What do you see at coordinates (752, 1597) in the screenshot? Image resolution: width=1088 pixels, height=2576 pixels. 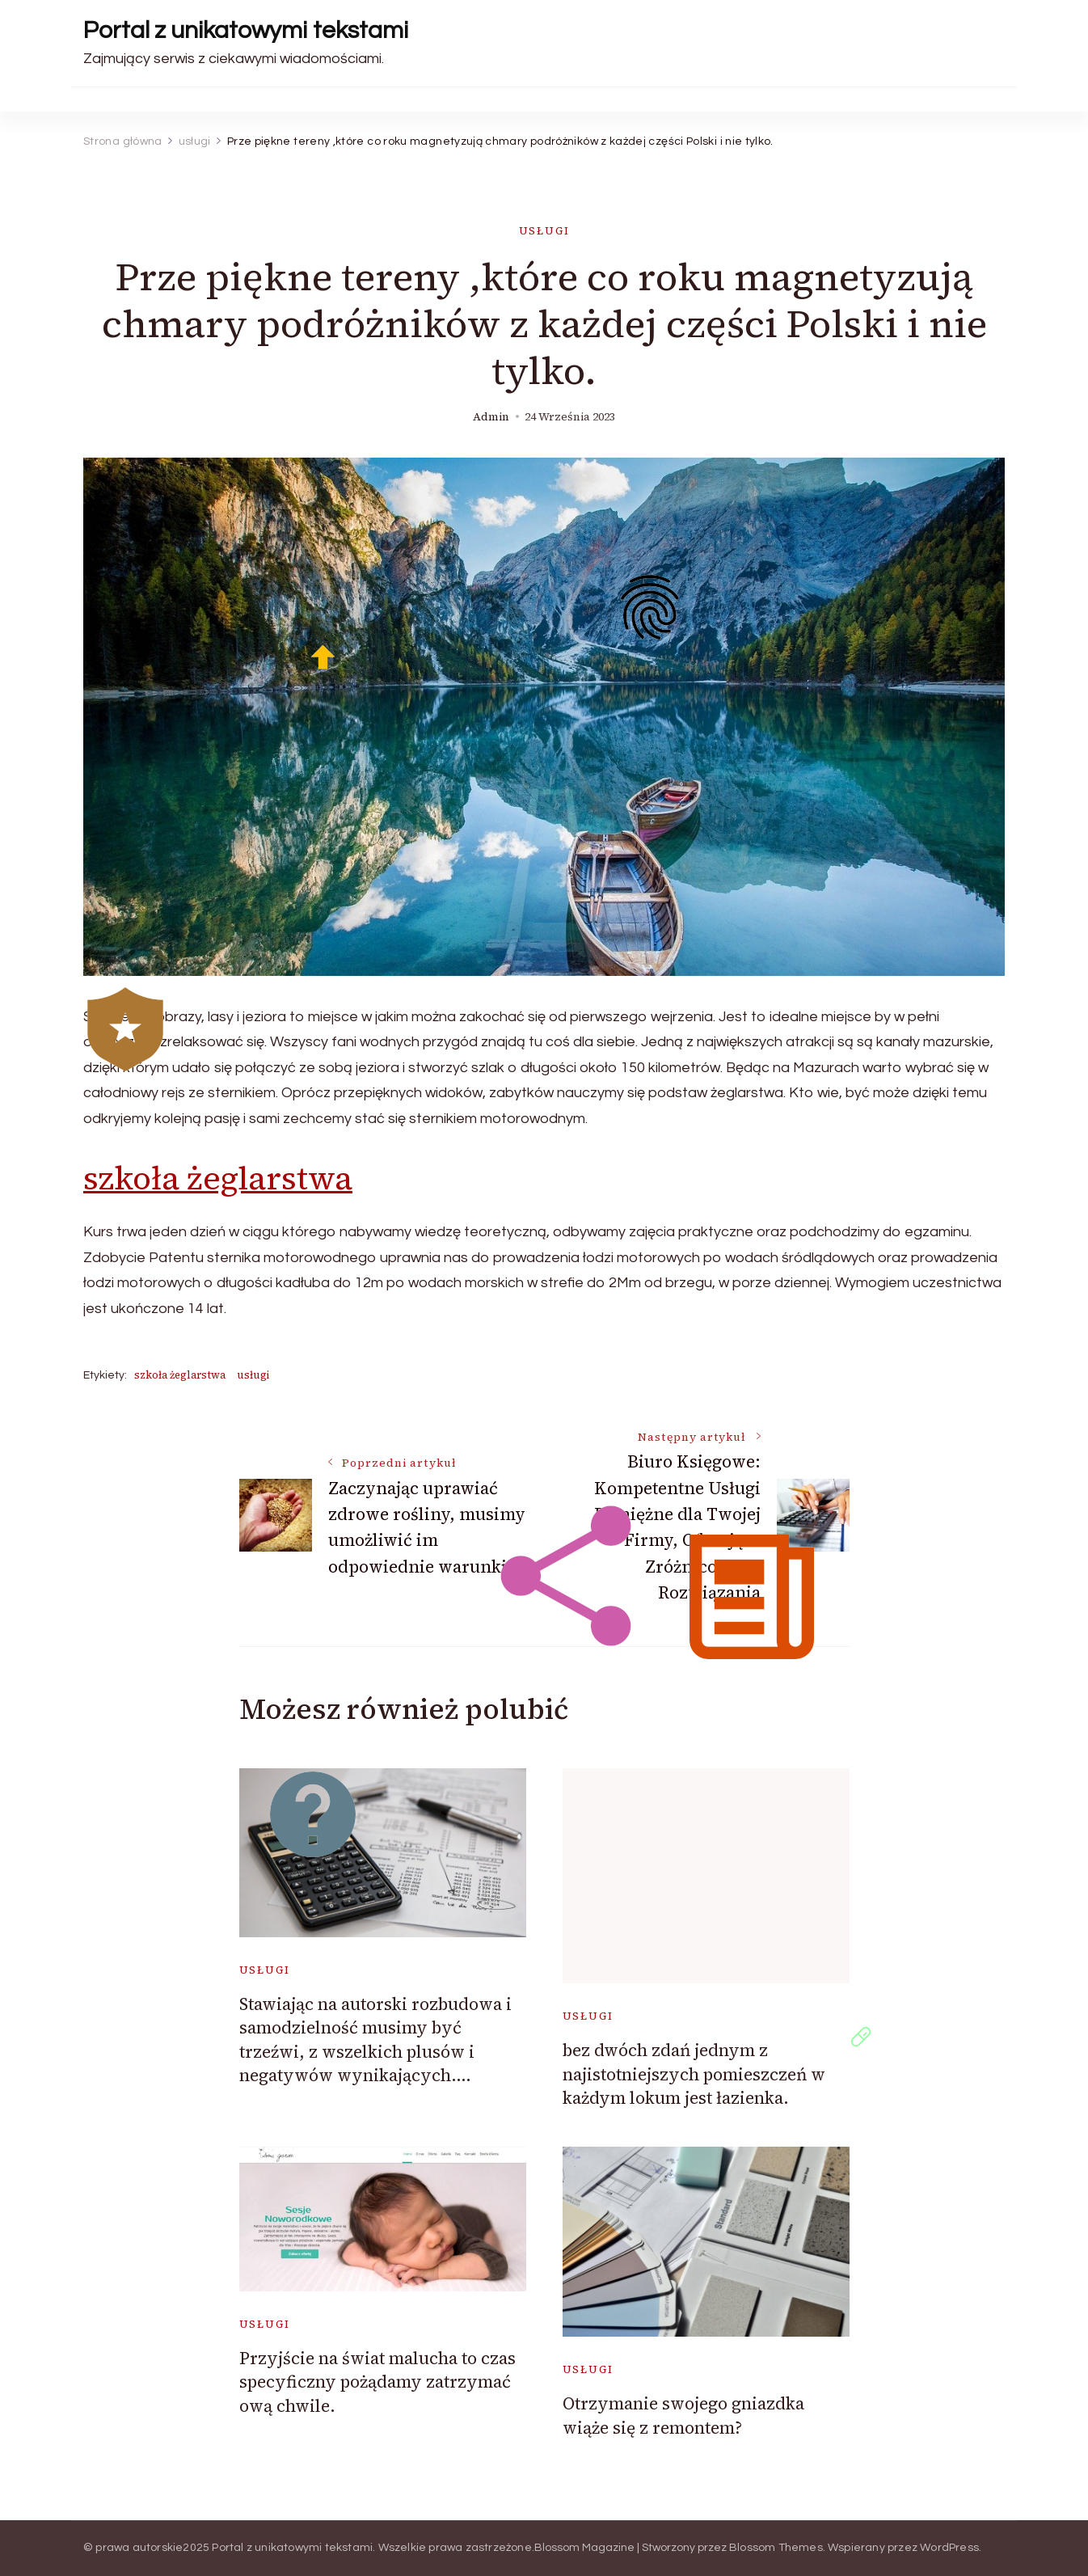 I see `view news articles` at bounding box center [752, 1597].